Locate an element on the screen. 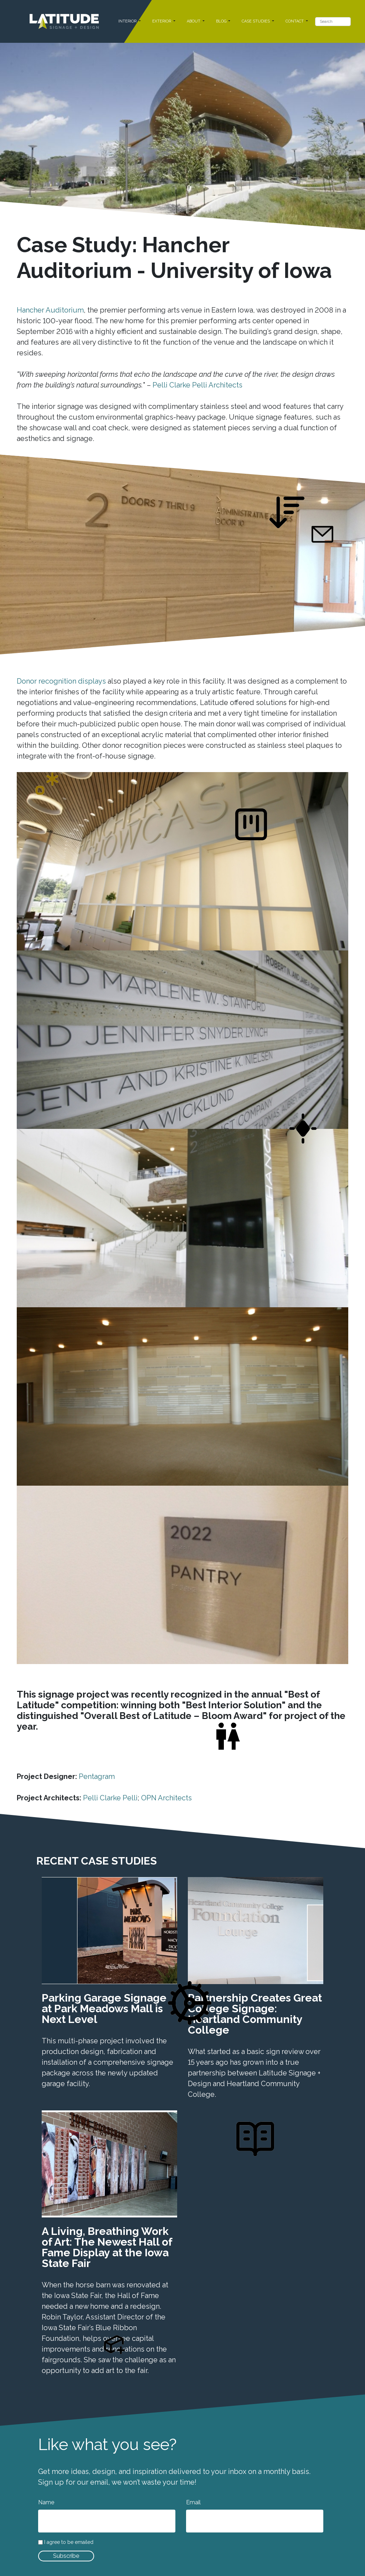 Image resolution: width=365 pixels, height=2576 pixels. access settings or preferences is located at coordinates (190, 2003).